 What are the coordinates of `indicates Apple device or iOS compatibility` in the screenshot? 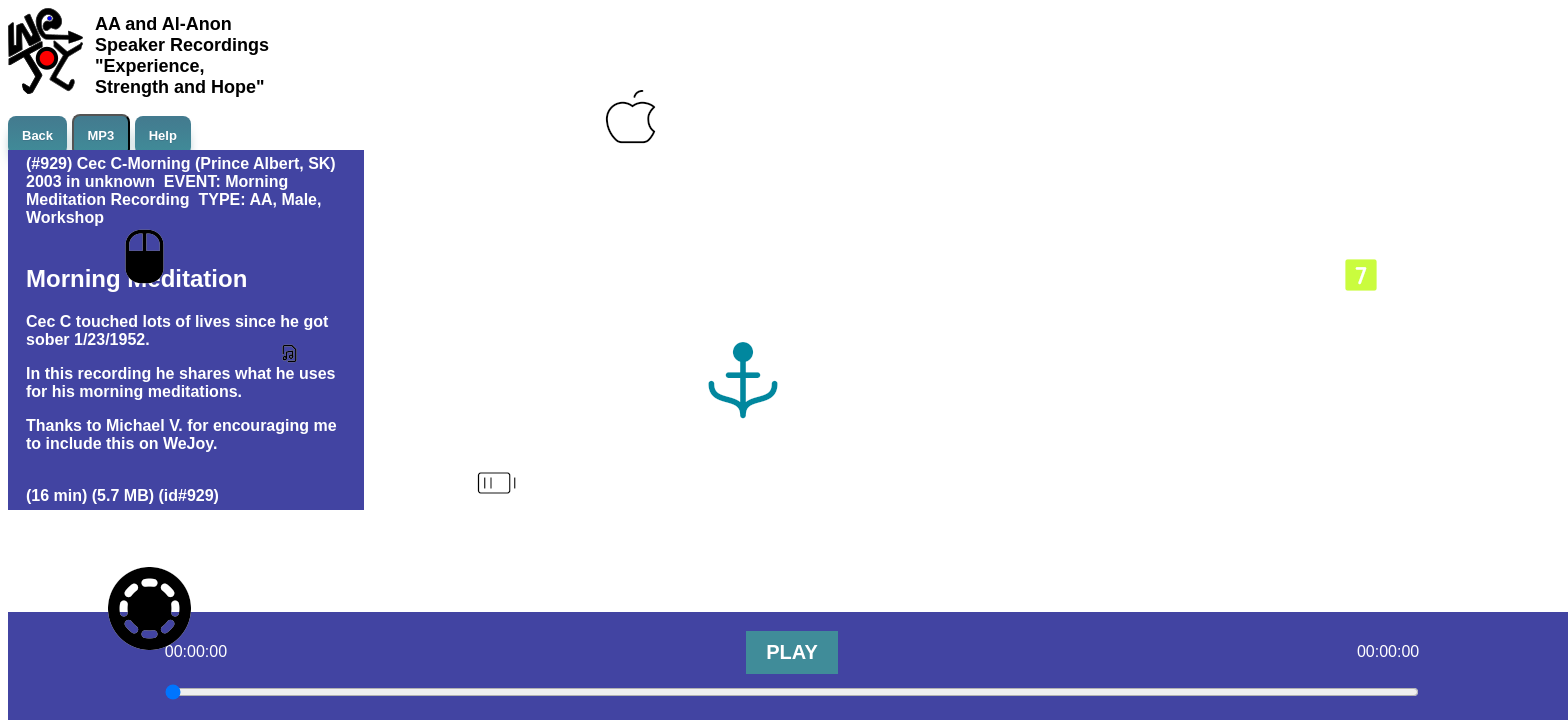 It's located at (632, 120).